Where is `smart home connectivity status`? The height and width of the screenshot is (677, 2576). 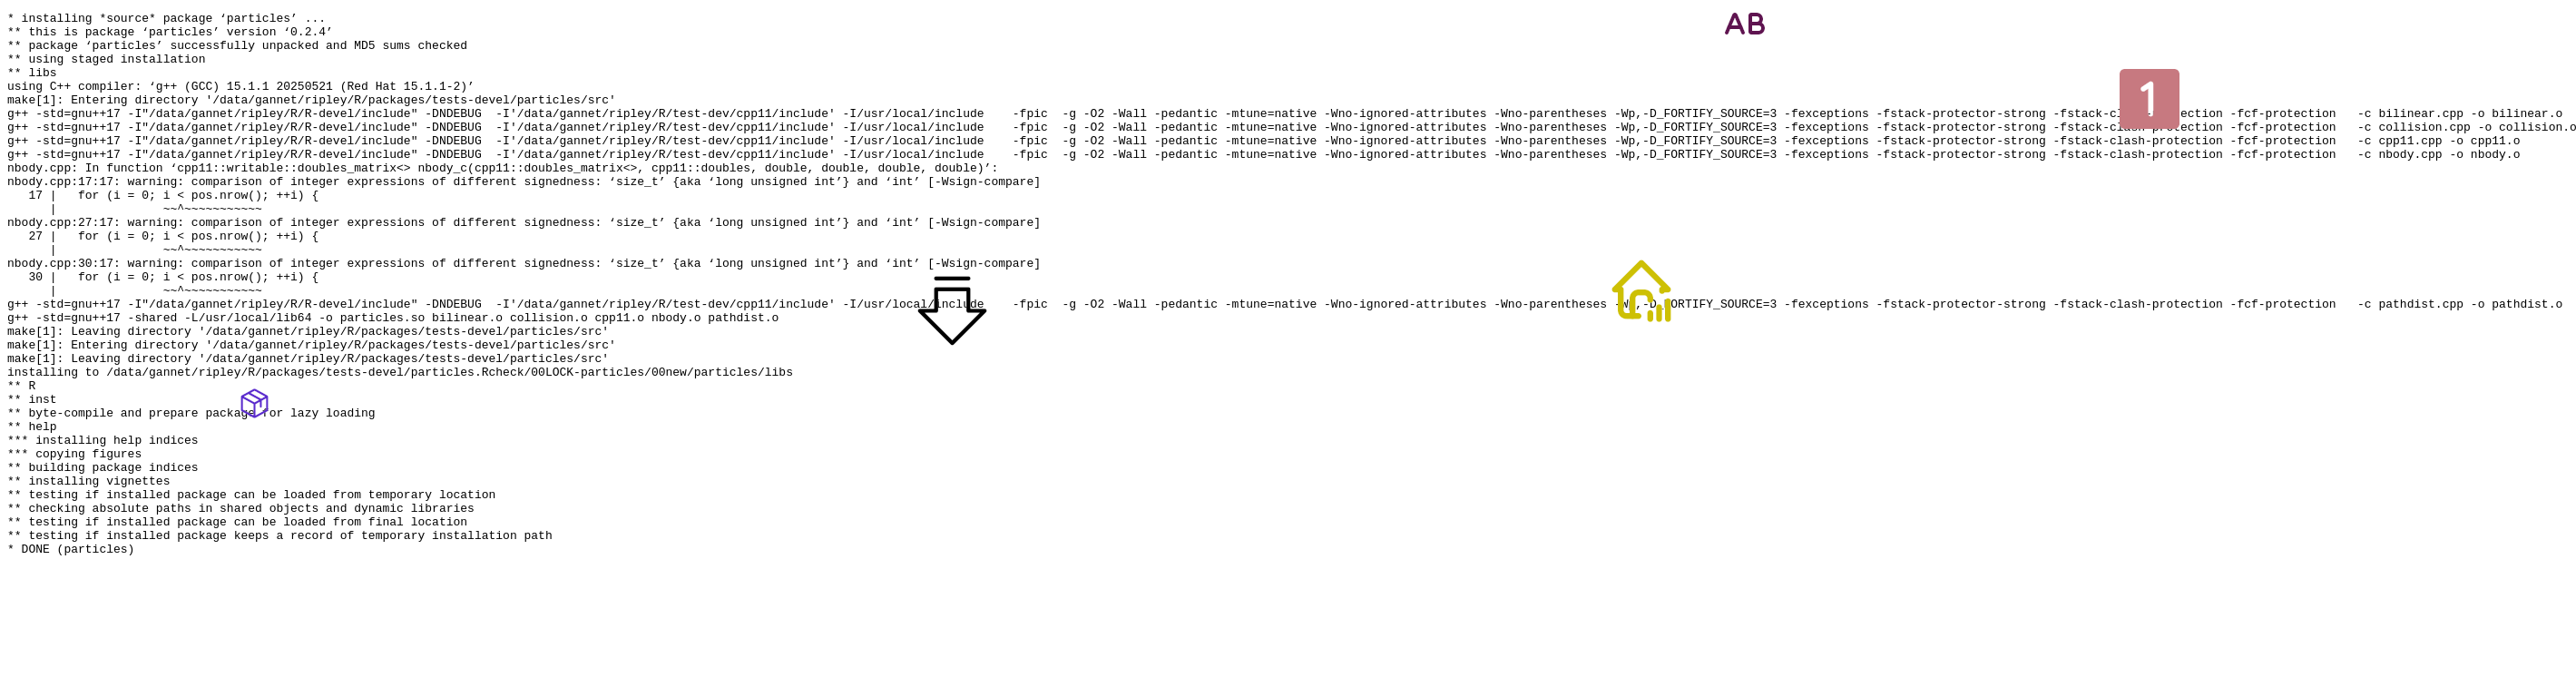 smart home connectivity status is located at coordinates (1641, 289).